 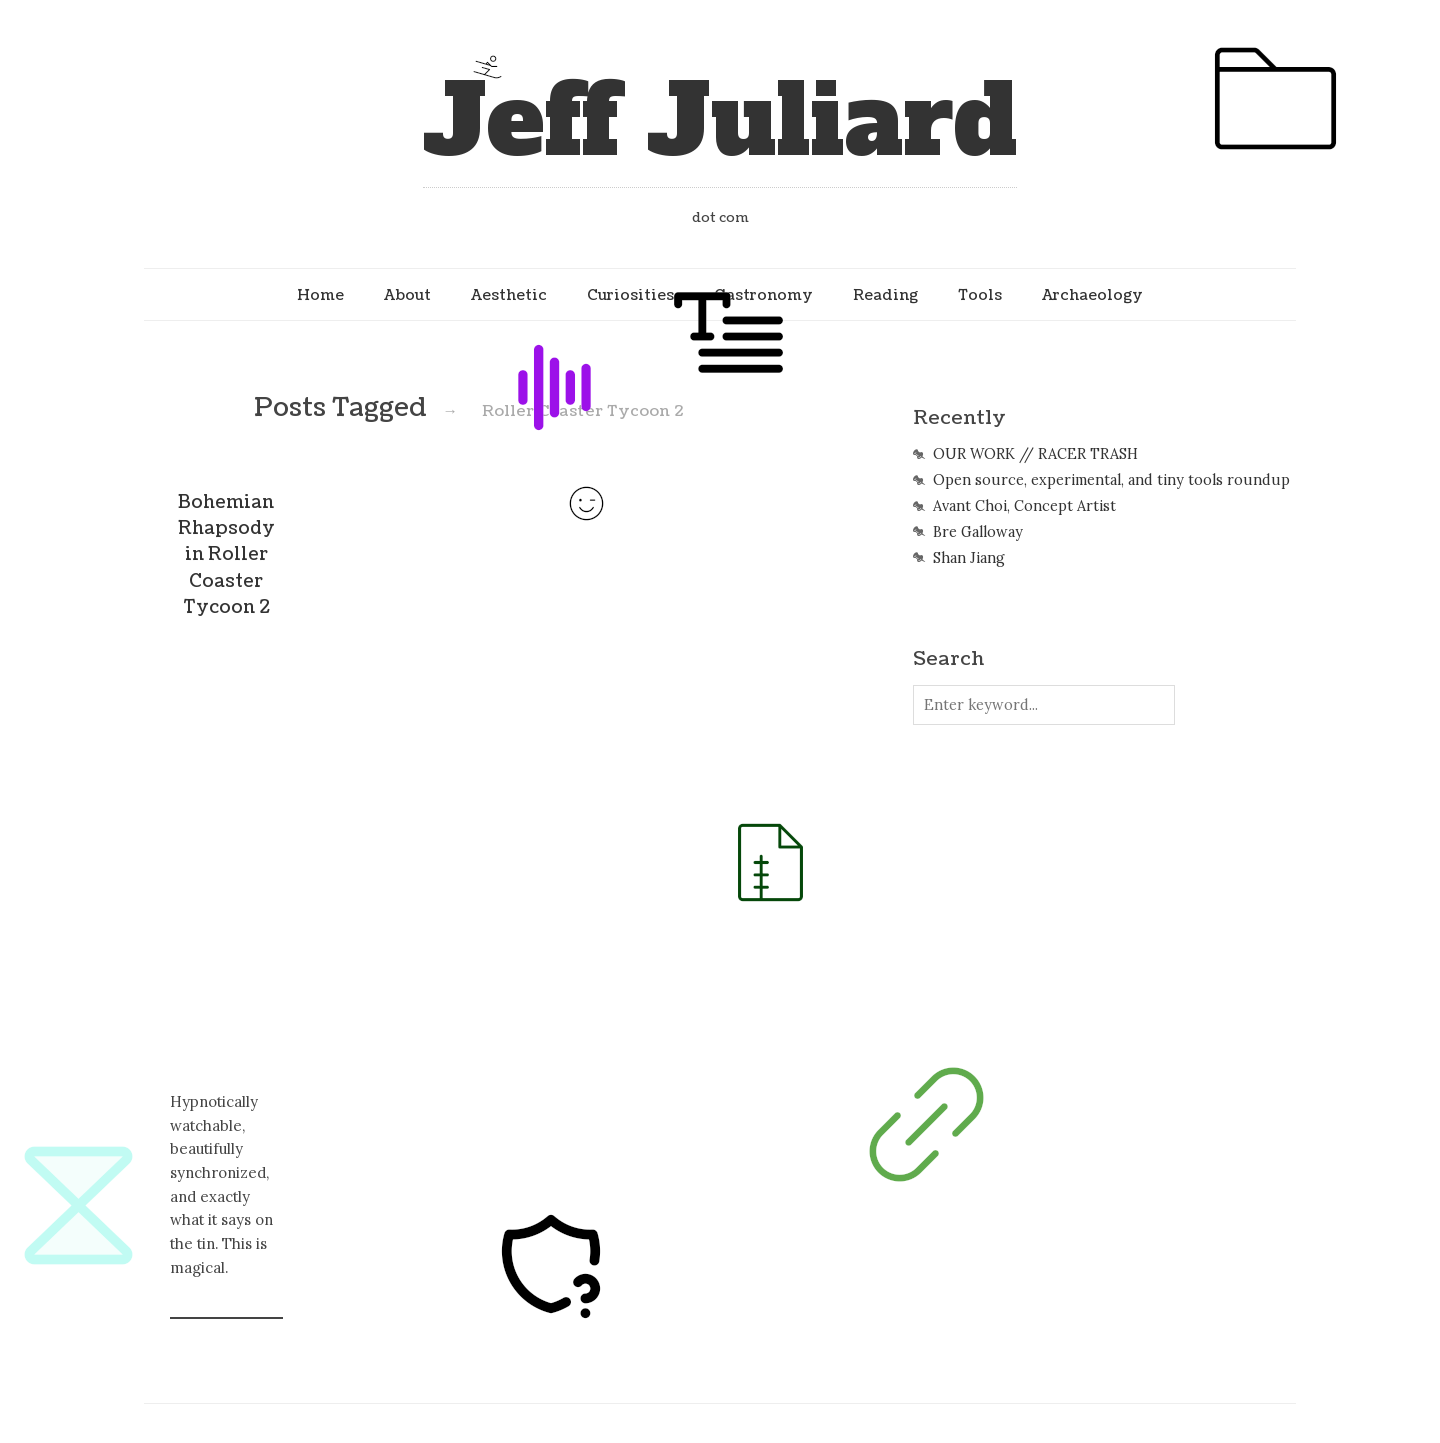 I want to click on access your files and documents, so click(x=1275, y=98).